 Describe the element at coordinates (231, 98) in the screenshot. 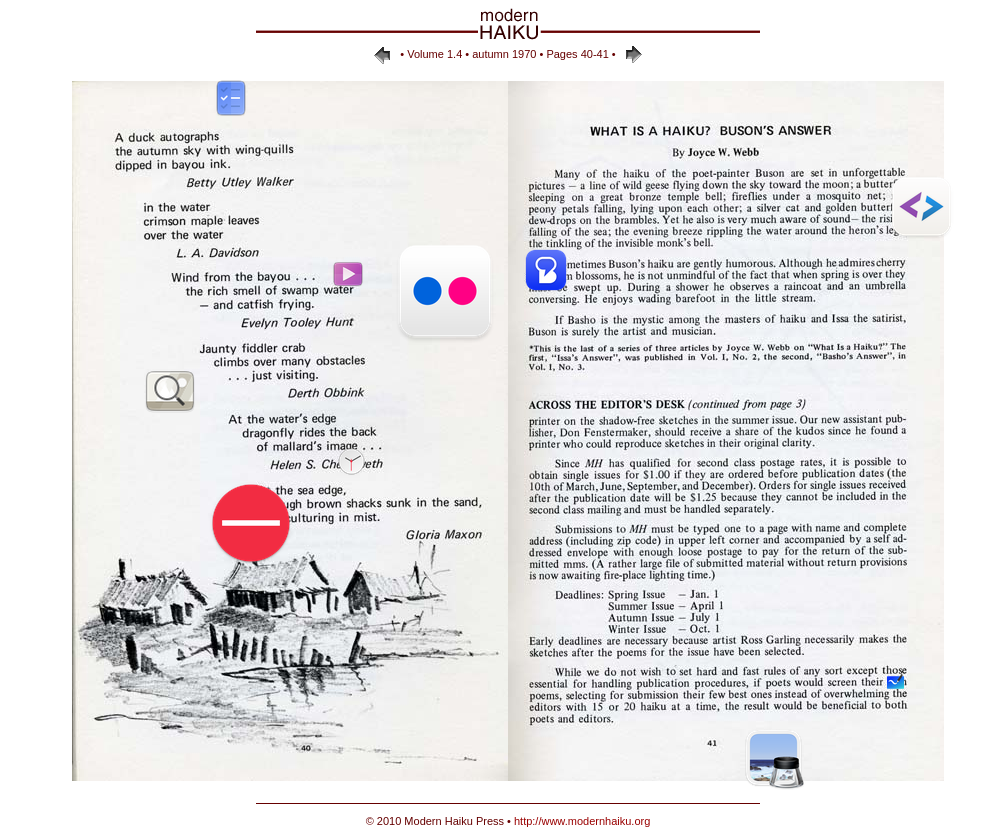

I see `open your bookmarks app` at that location.